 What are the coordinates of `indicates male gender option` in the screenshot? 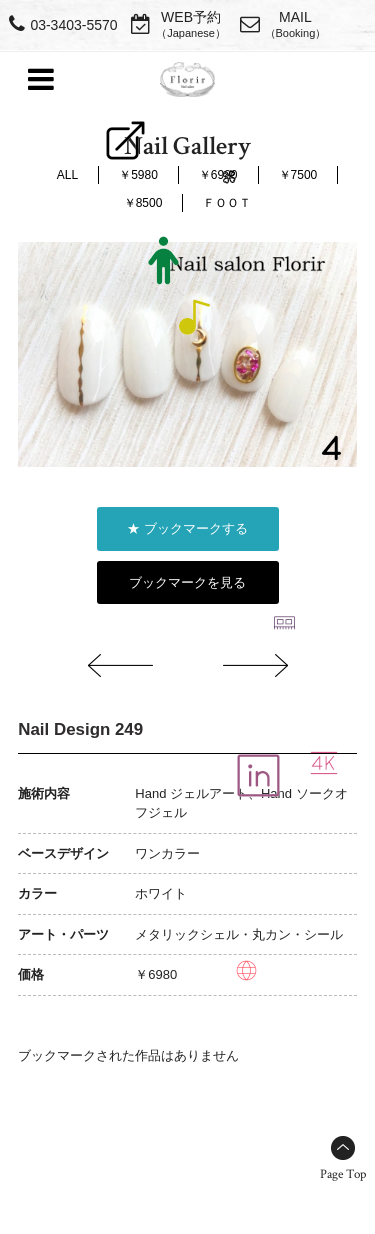 It's located at (163, 260).